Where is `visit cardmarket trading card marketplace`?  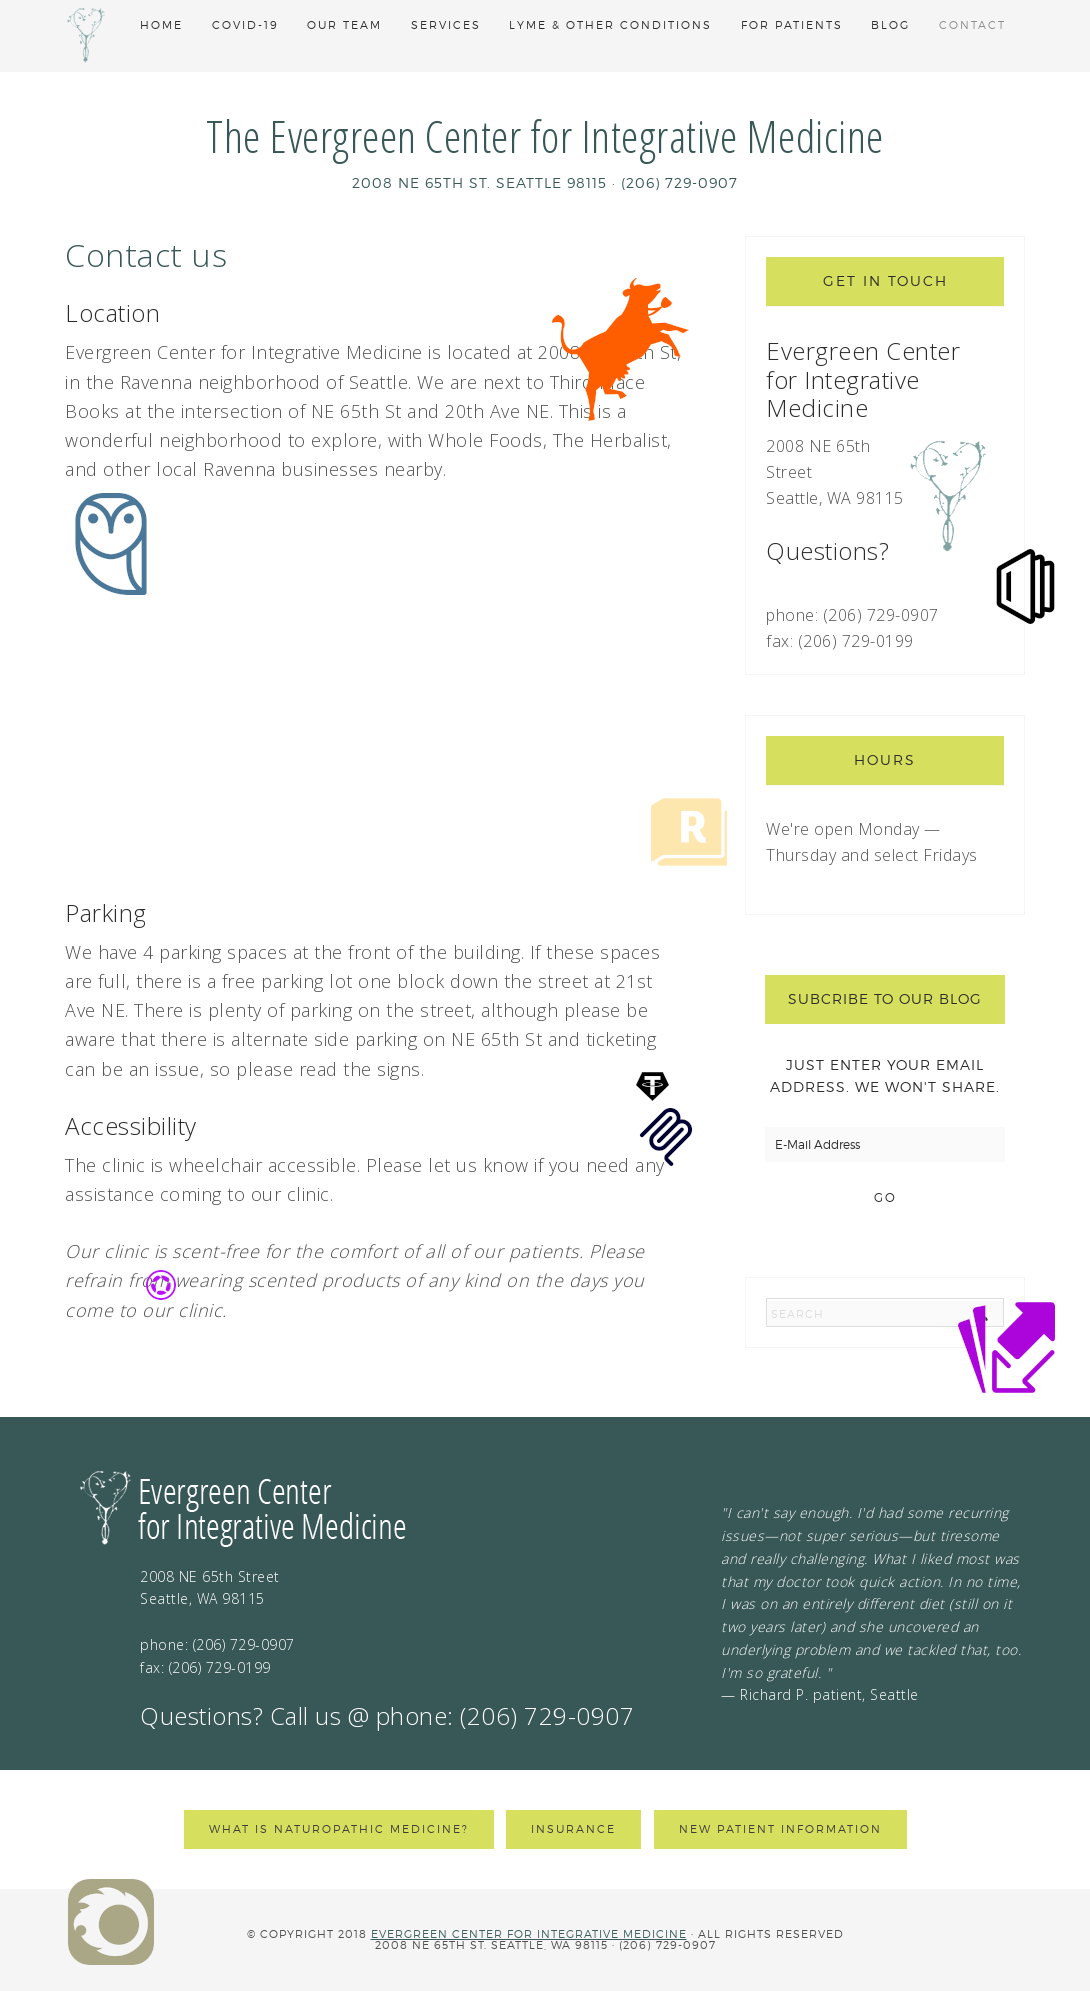 visit cardmarket trading card marketplace is located at coordinates (1006, 1347).